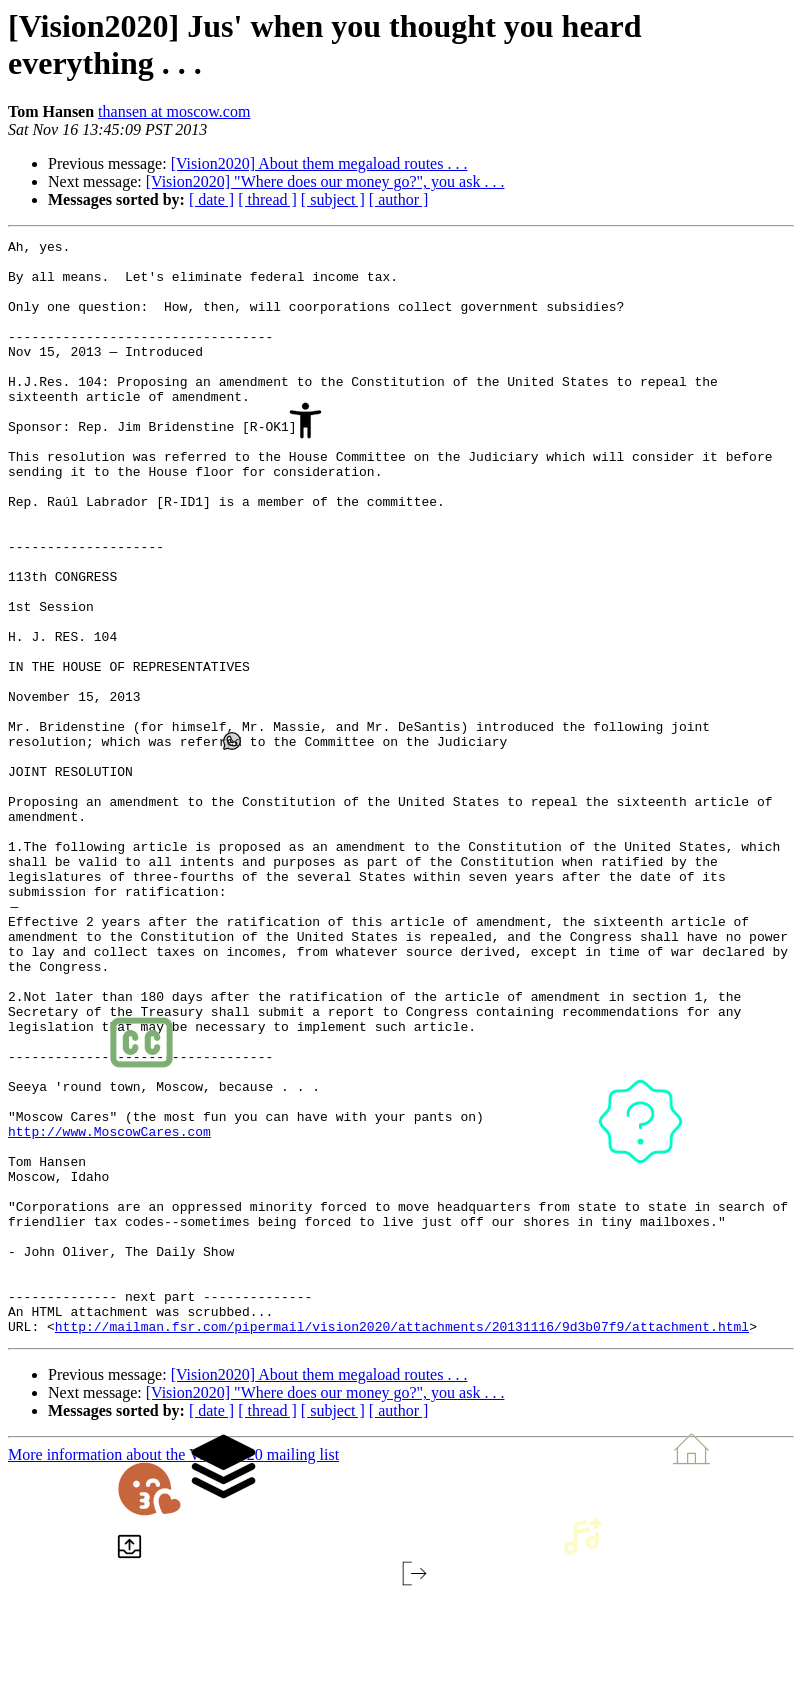 This screenshot has height=1691, width=802. Describe the element at coordinates (129, 1546) in the screenshot. I see `upload a file from your device` at that location.